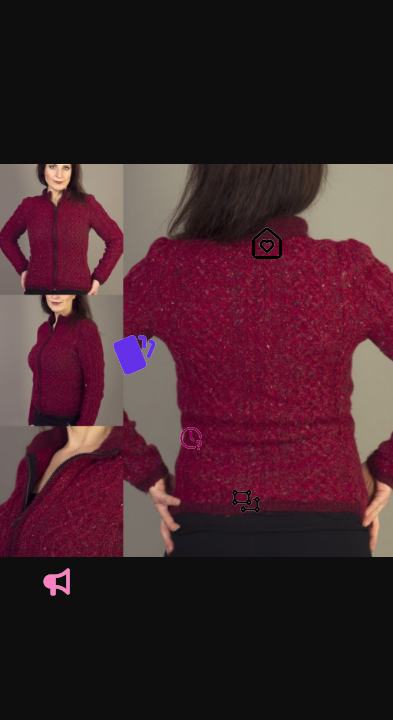 The image size is (393, 720). What do you see at coordinates (267, 244) in the screenshot?
I see `access your favorite or loved home` at bounding box center [267, 244].